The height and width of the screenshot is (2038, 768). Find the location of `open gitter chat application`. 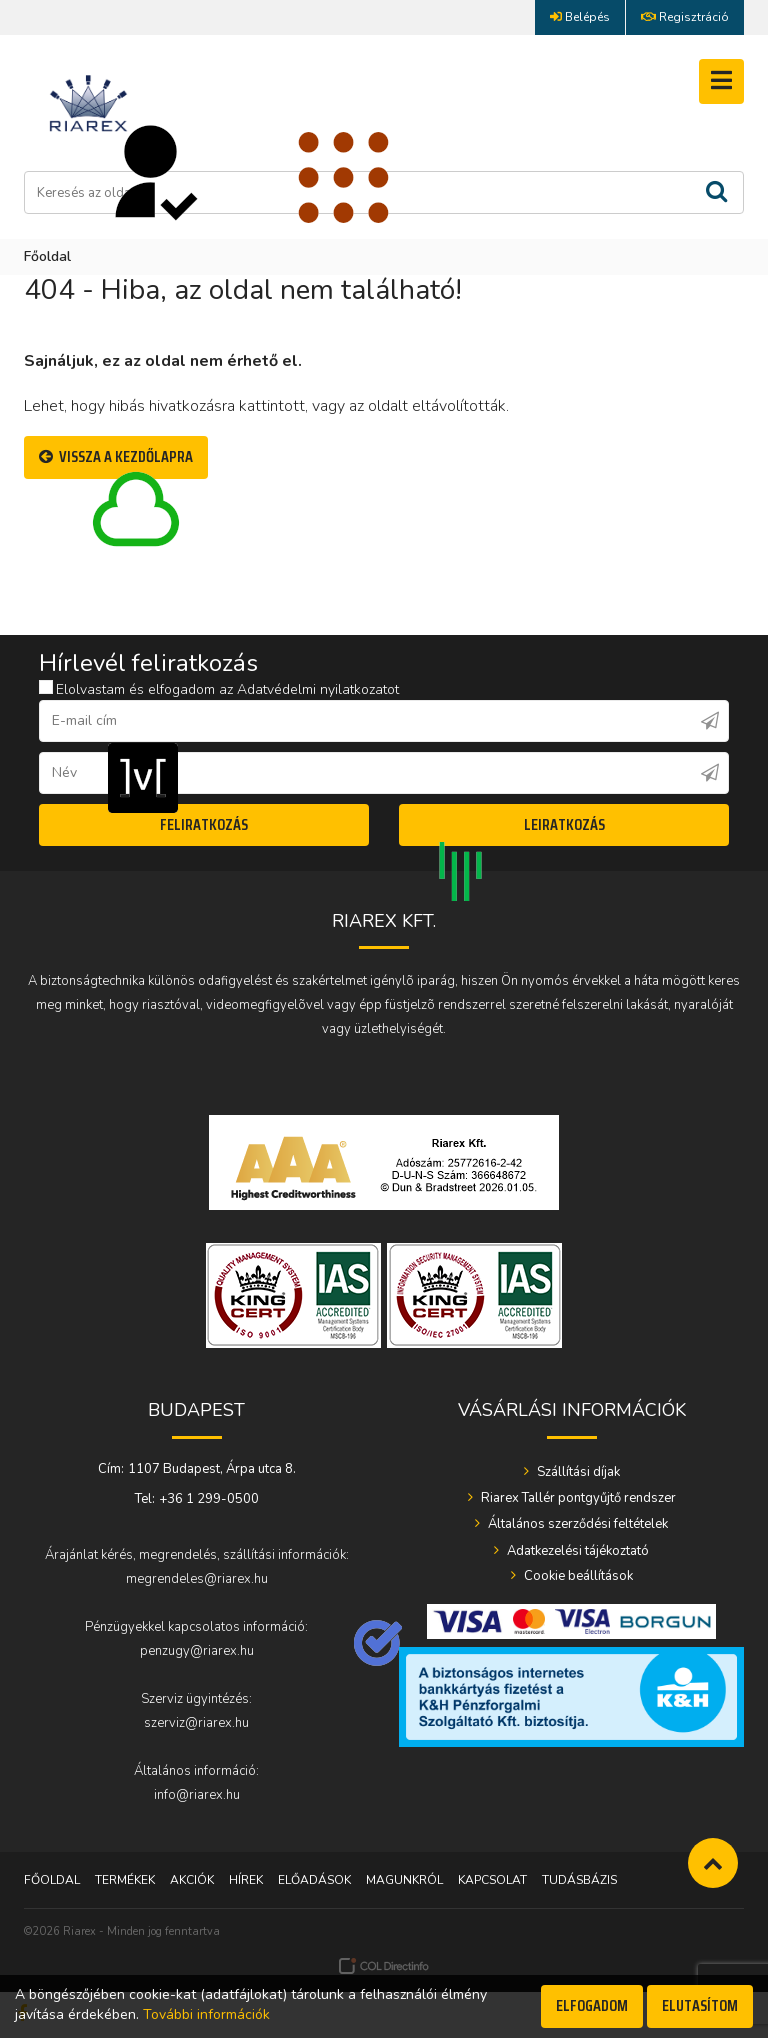

open gitter chat application is located at coordinates (460, 871).